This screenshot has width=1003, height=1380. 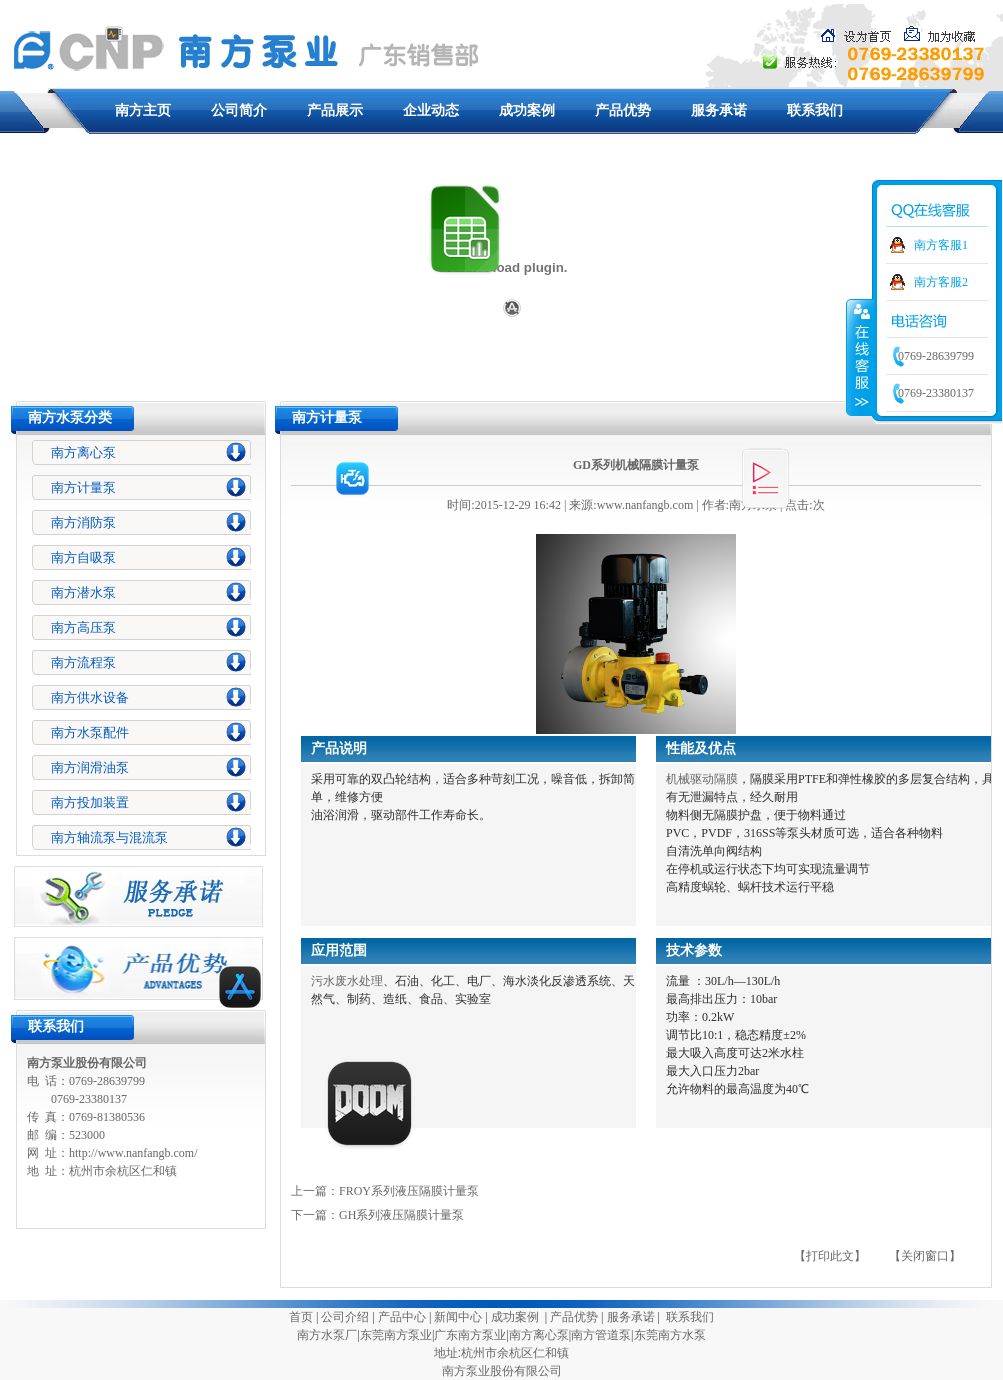 What do you see at coordinates (765, 478) in the screenshot?
I see `open a playlist file` at bounding box center [765, 478].